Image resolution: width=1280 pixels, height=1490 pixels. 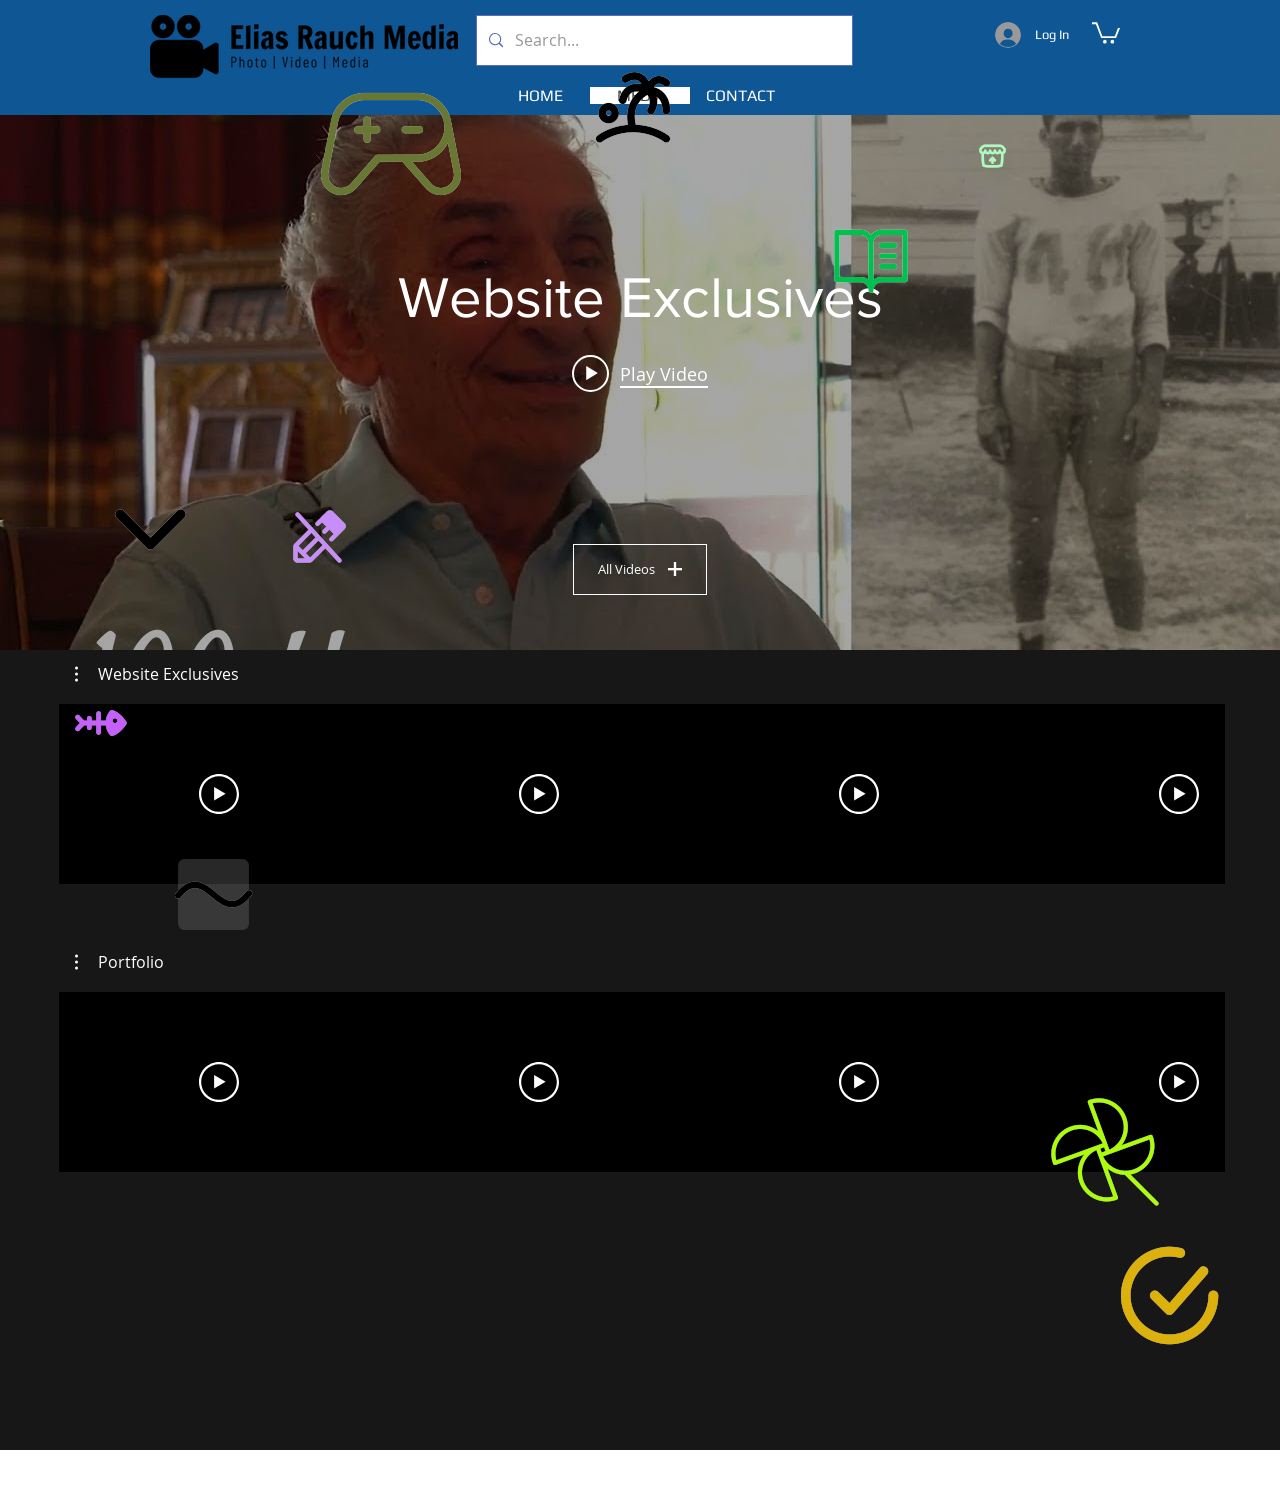 What do you see at coordinates (633, 108) in the screenshot?
I see `indicates vacation or travel mode` at bounding box center [633, 108].